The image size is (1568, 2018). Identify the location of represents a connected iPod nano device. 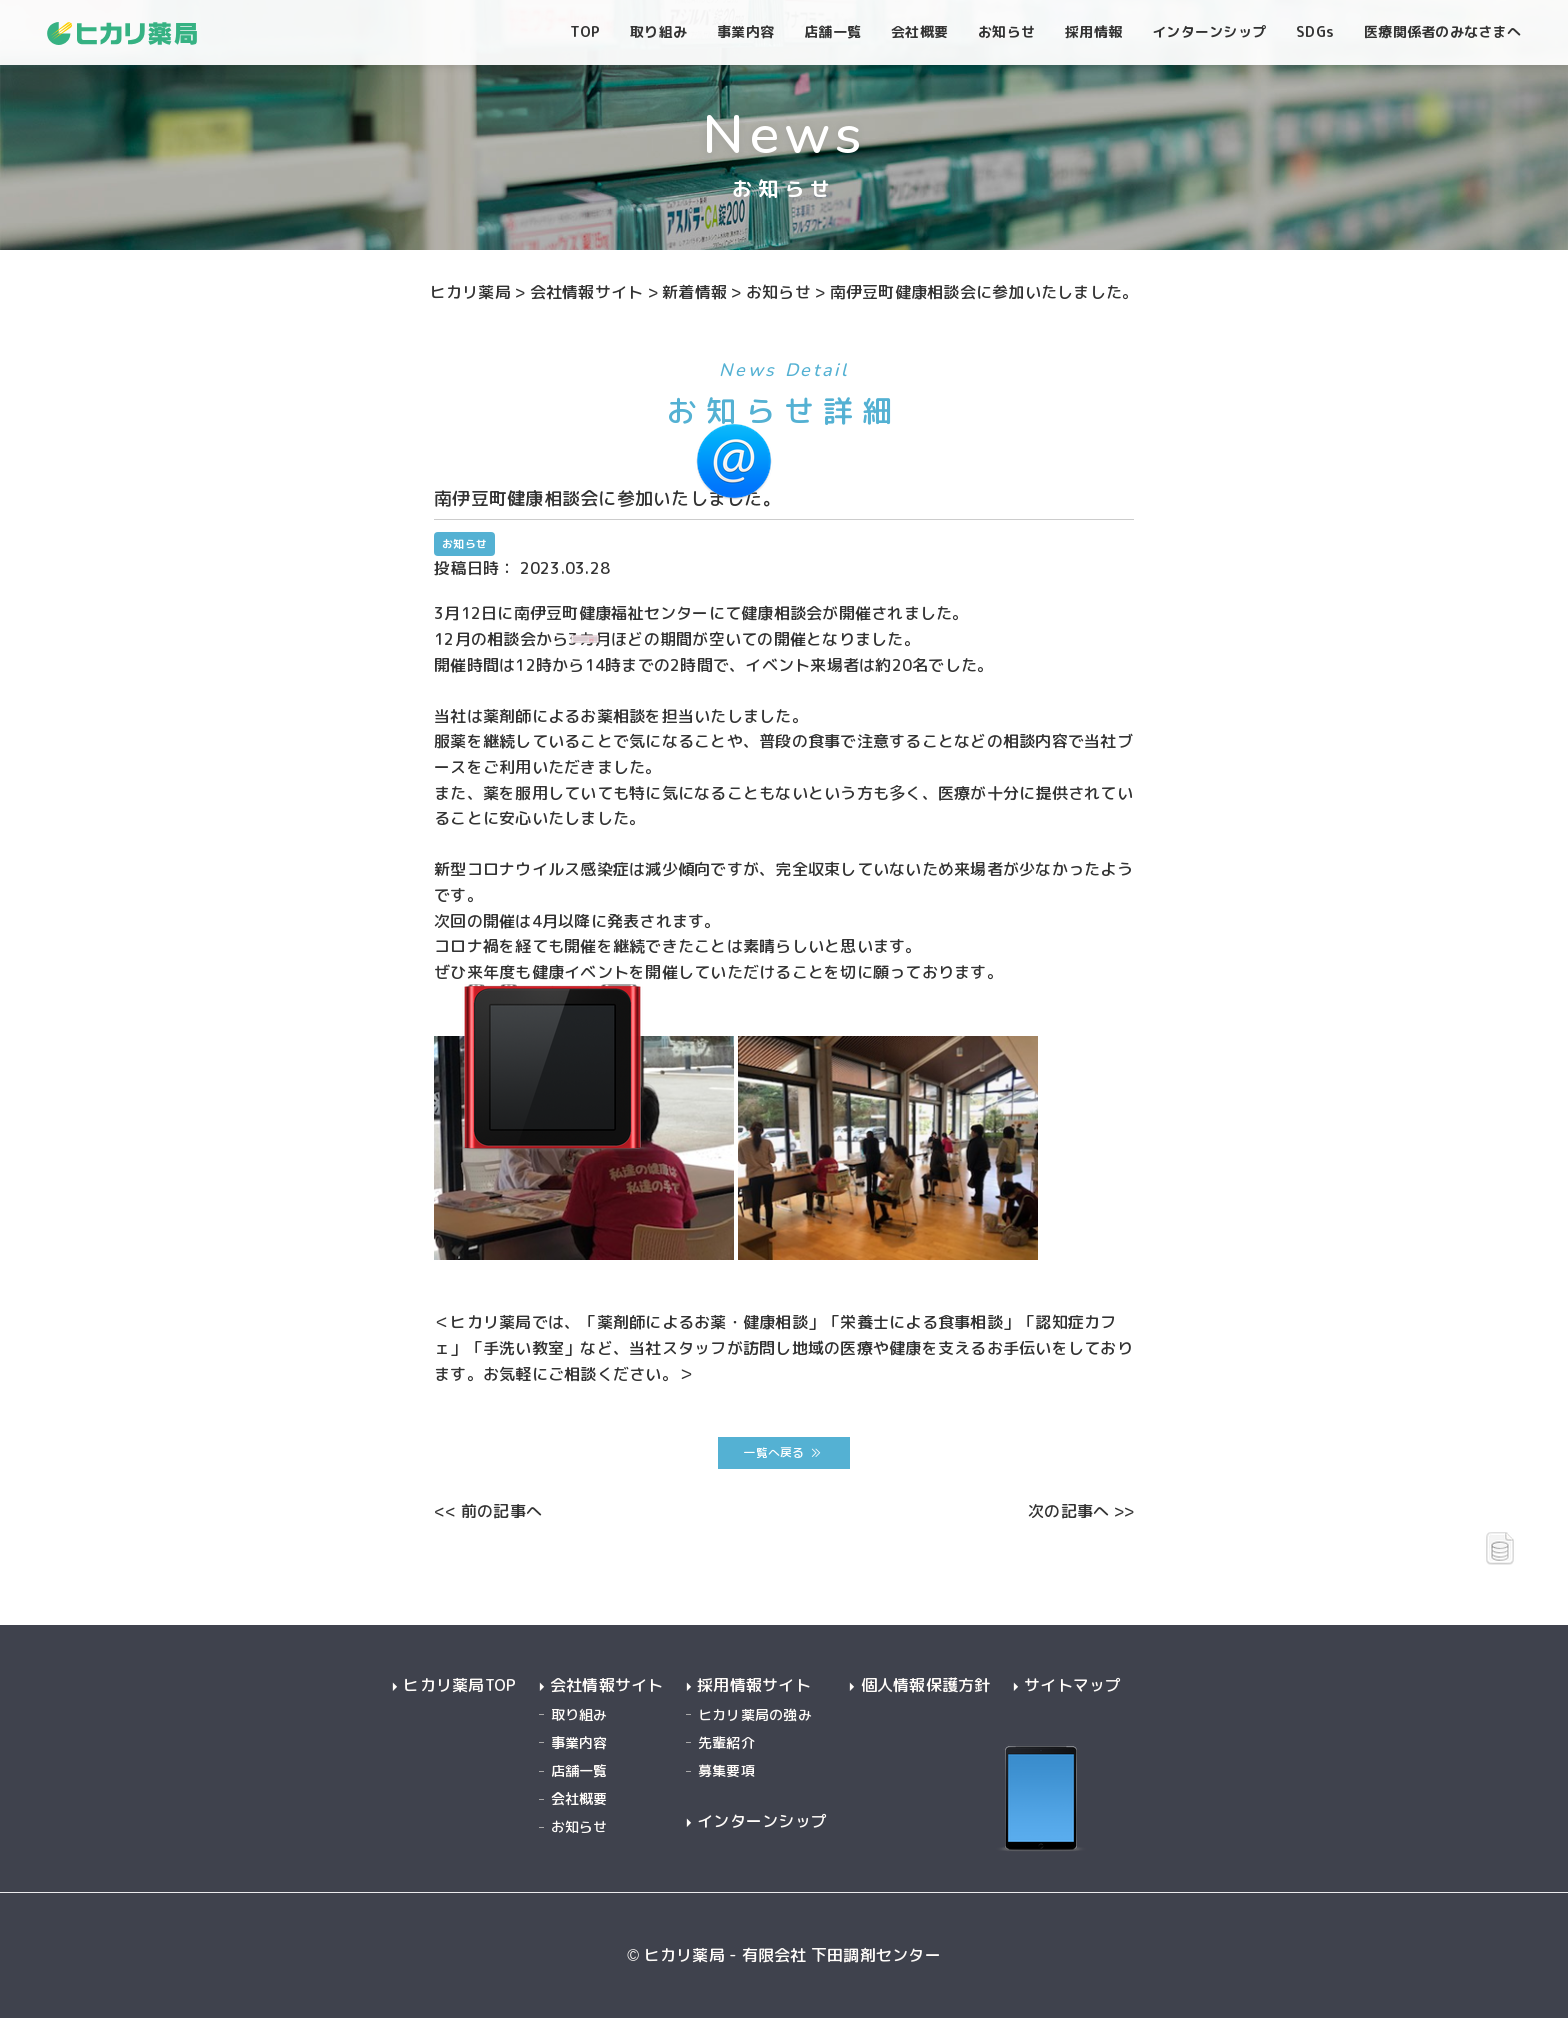
(552, 1066).